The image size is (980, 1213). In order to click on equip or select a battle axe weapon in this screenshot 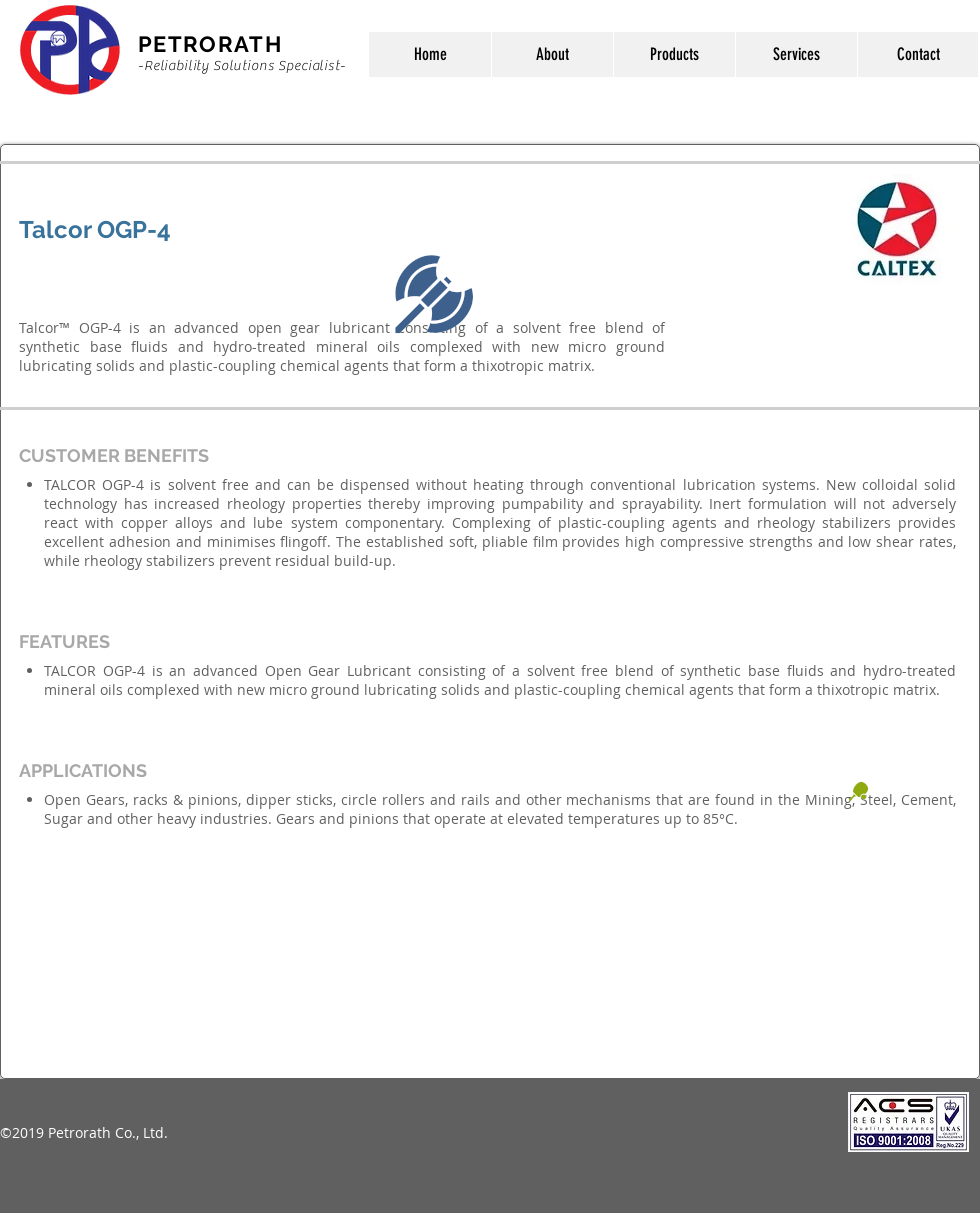, I will do `click(434, 294)`.